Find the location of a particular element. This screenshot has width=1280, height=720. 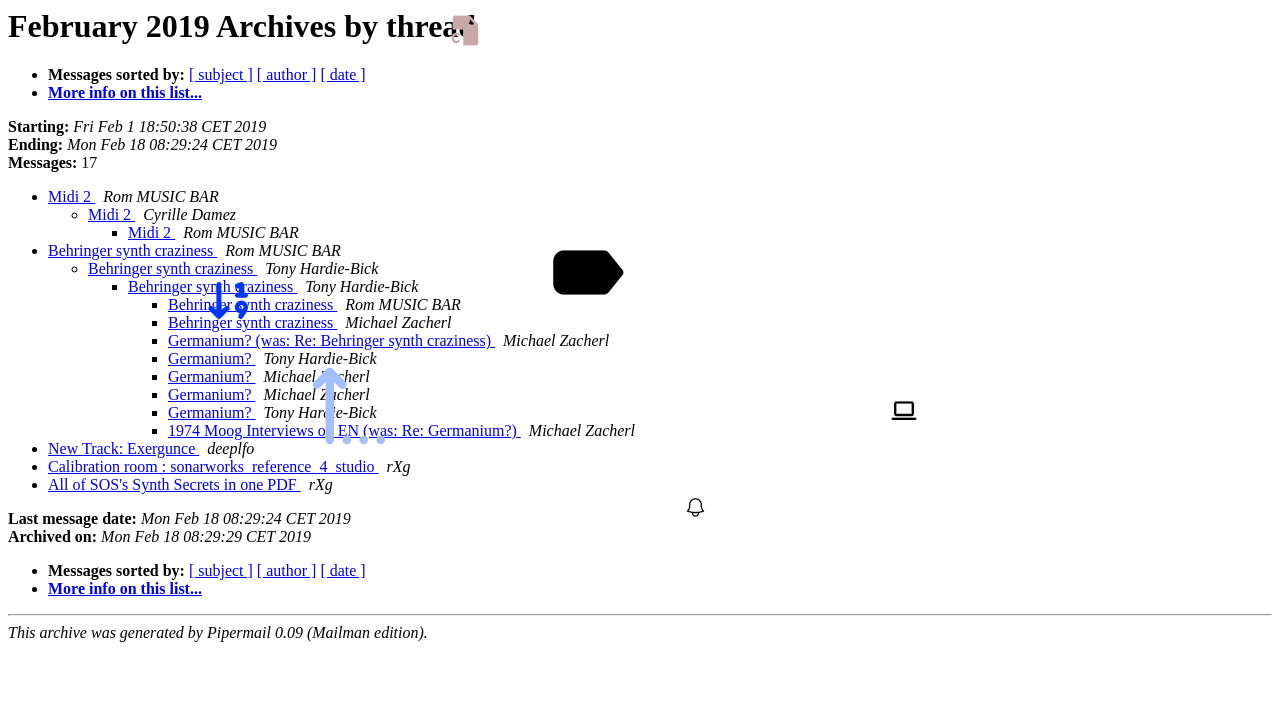

a C programming language source file is located at coordinates (465, 30).